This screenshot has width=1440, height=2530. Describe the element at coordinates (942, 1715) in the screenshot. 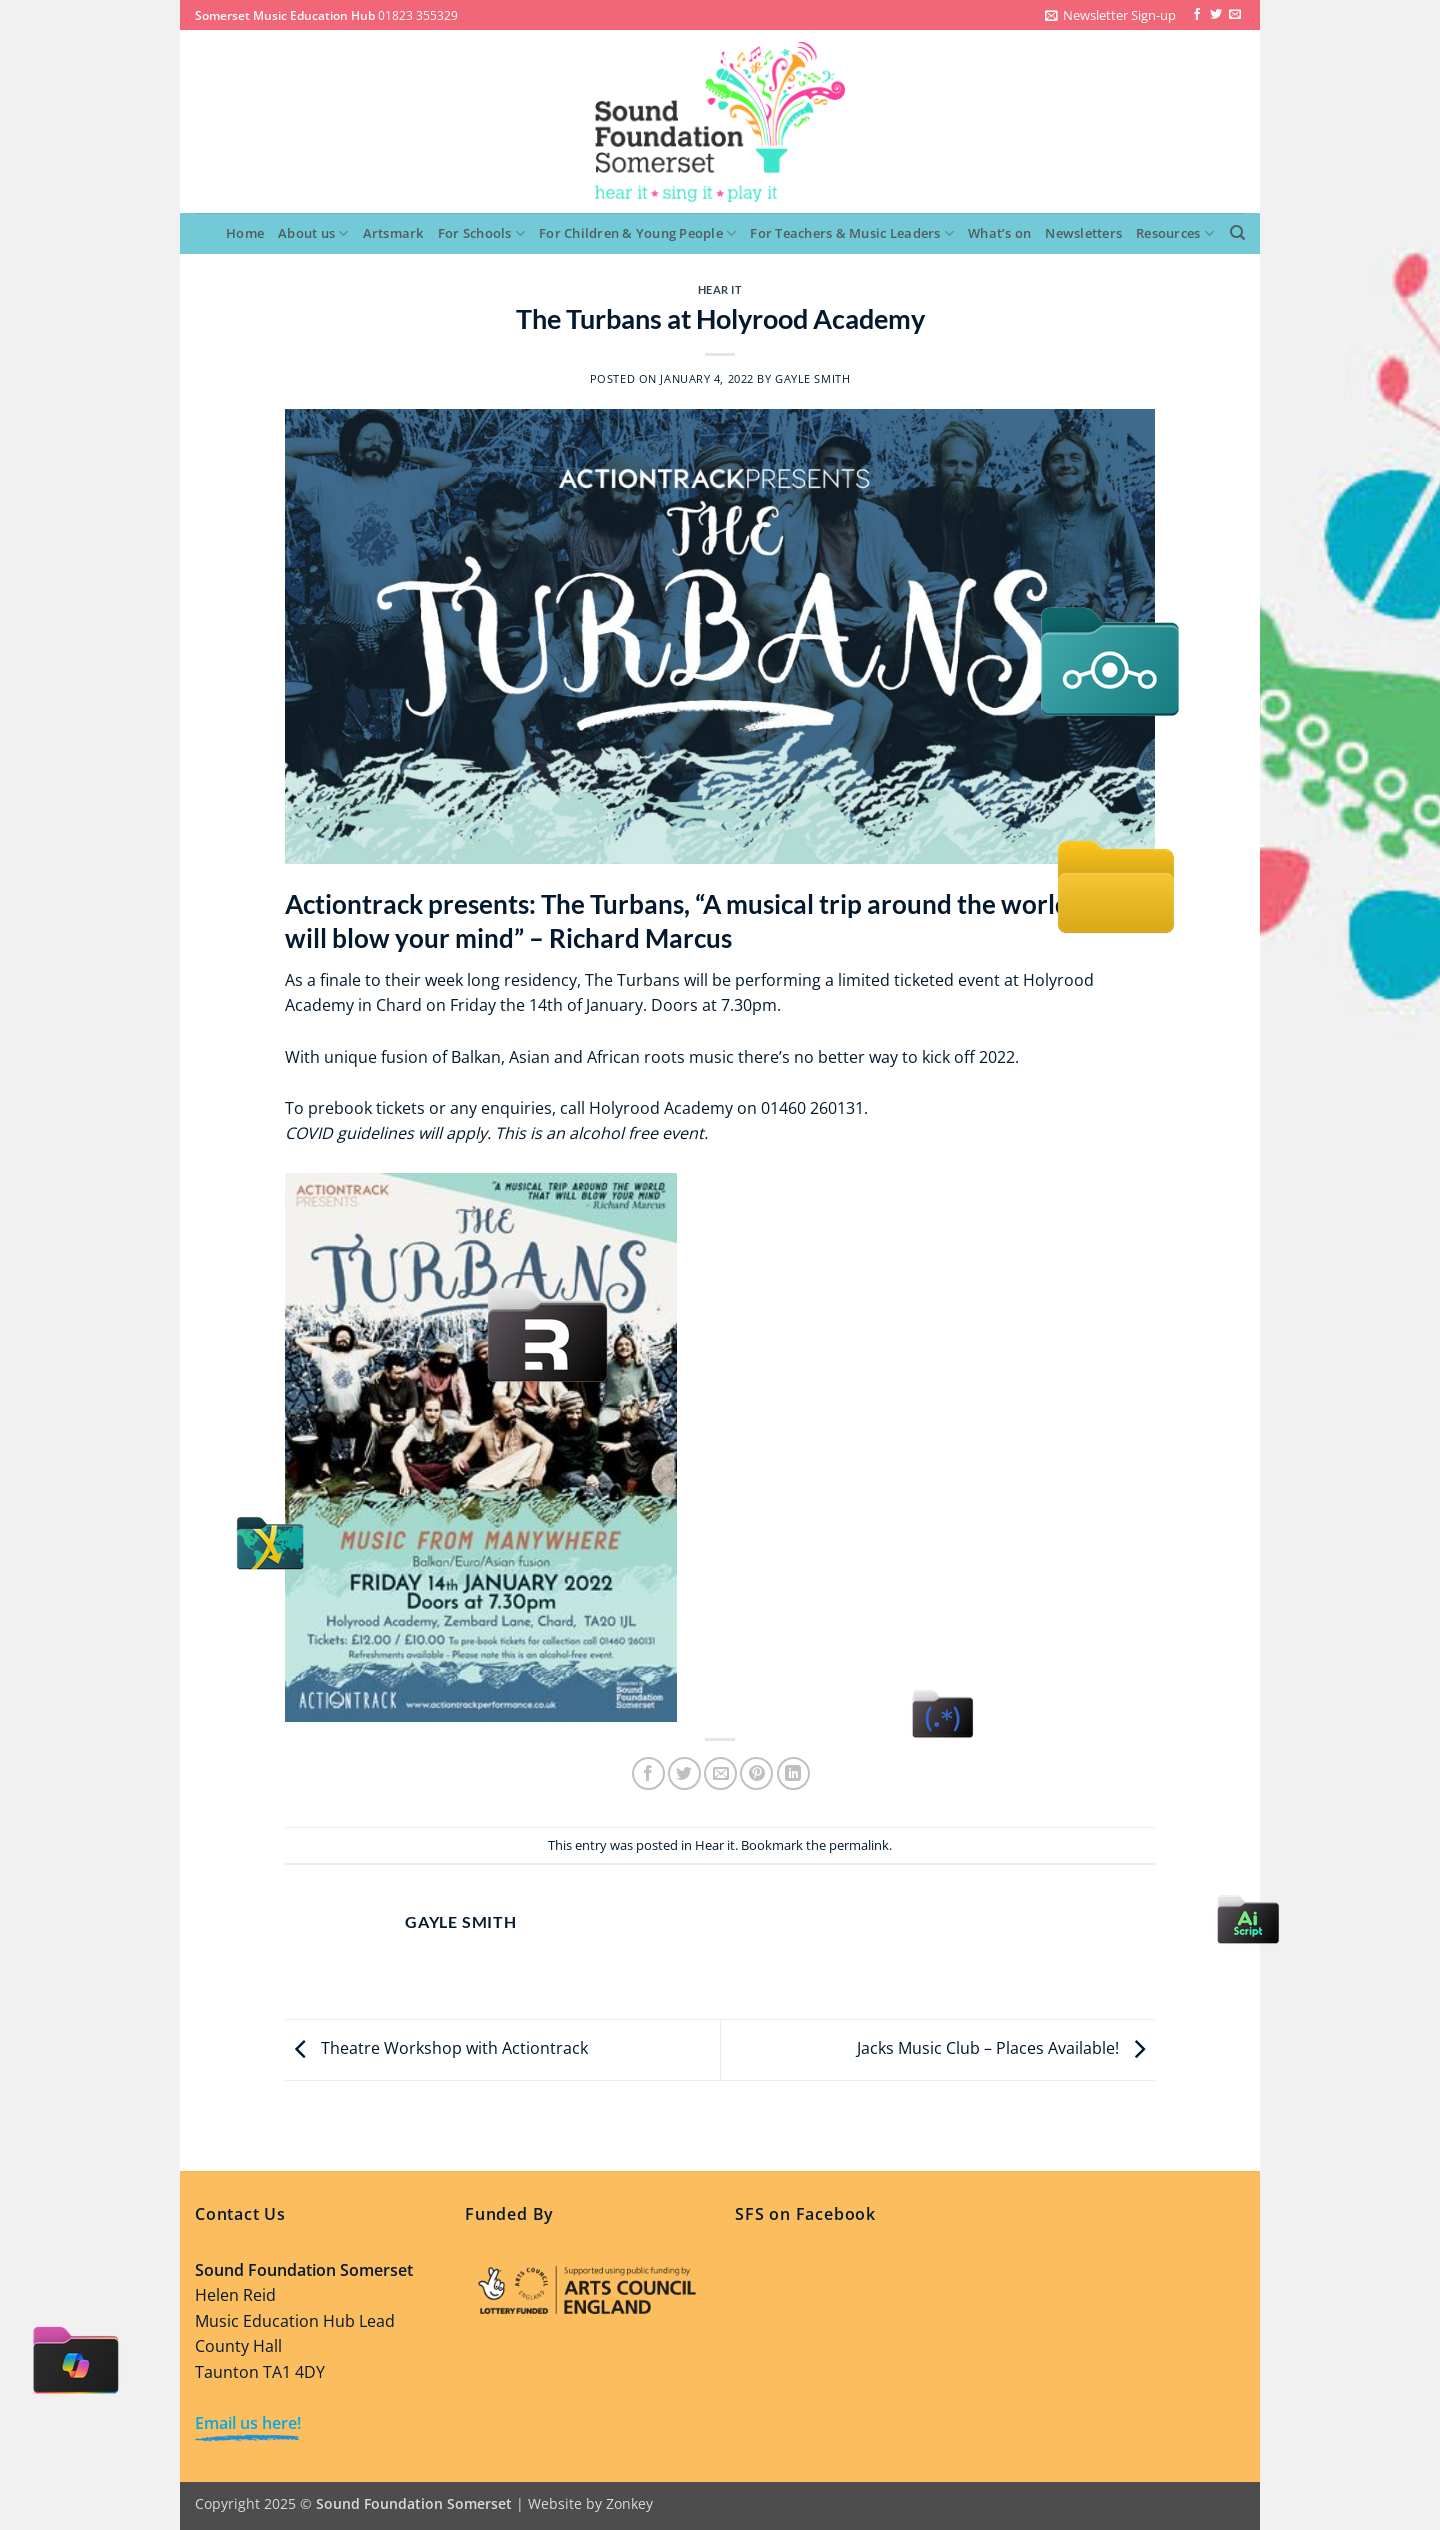

I see `folder containing regular expression files or scripts` at that location.